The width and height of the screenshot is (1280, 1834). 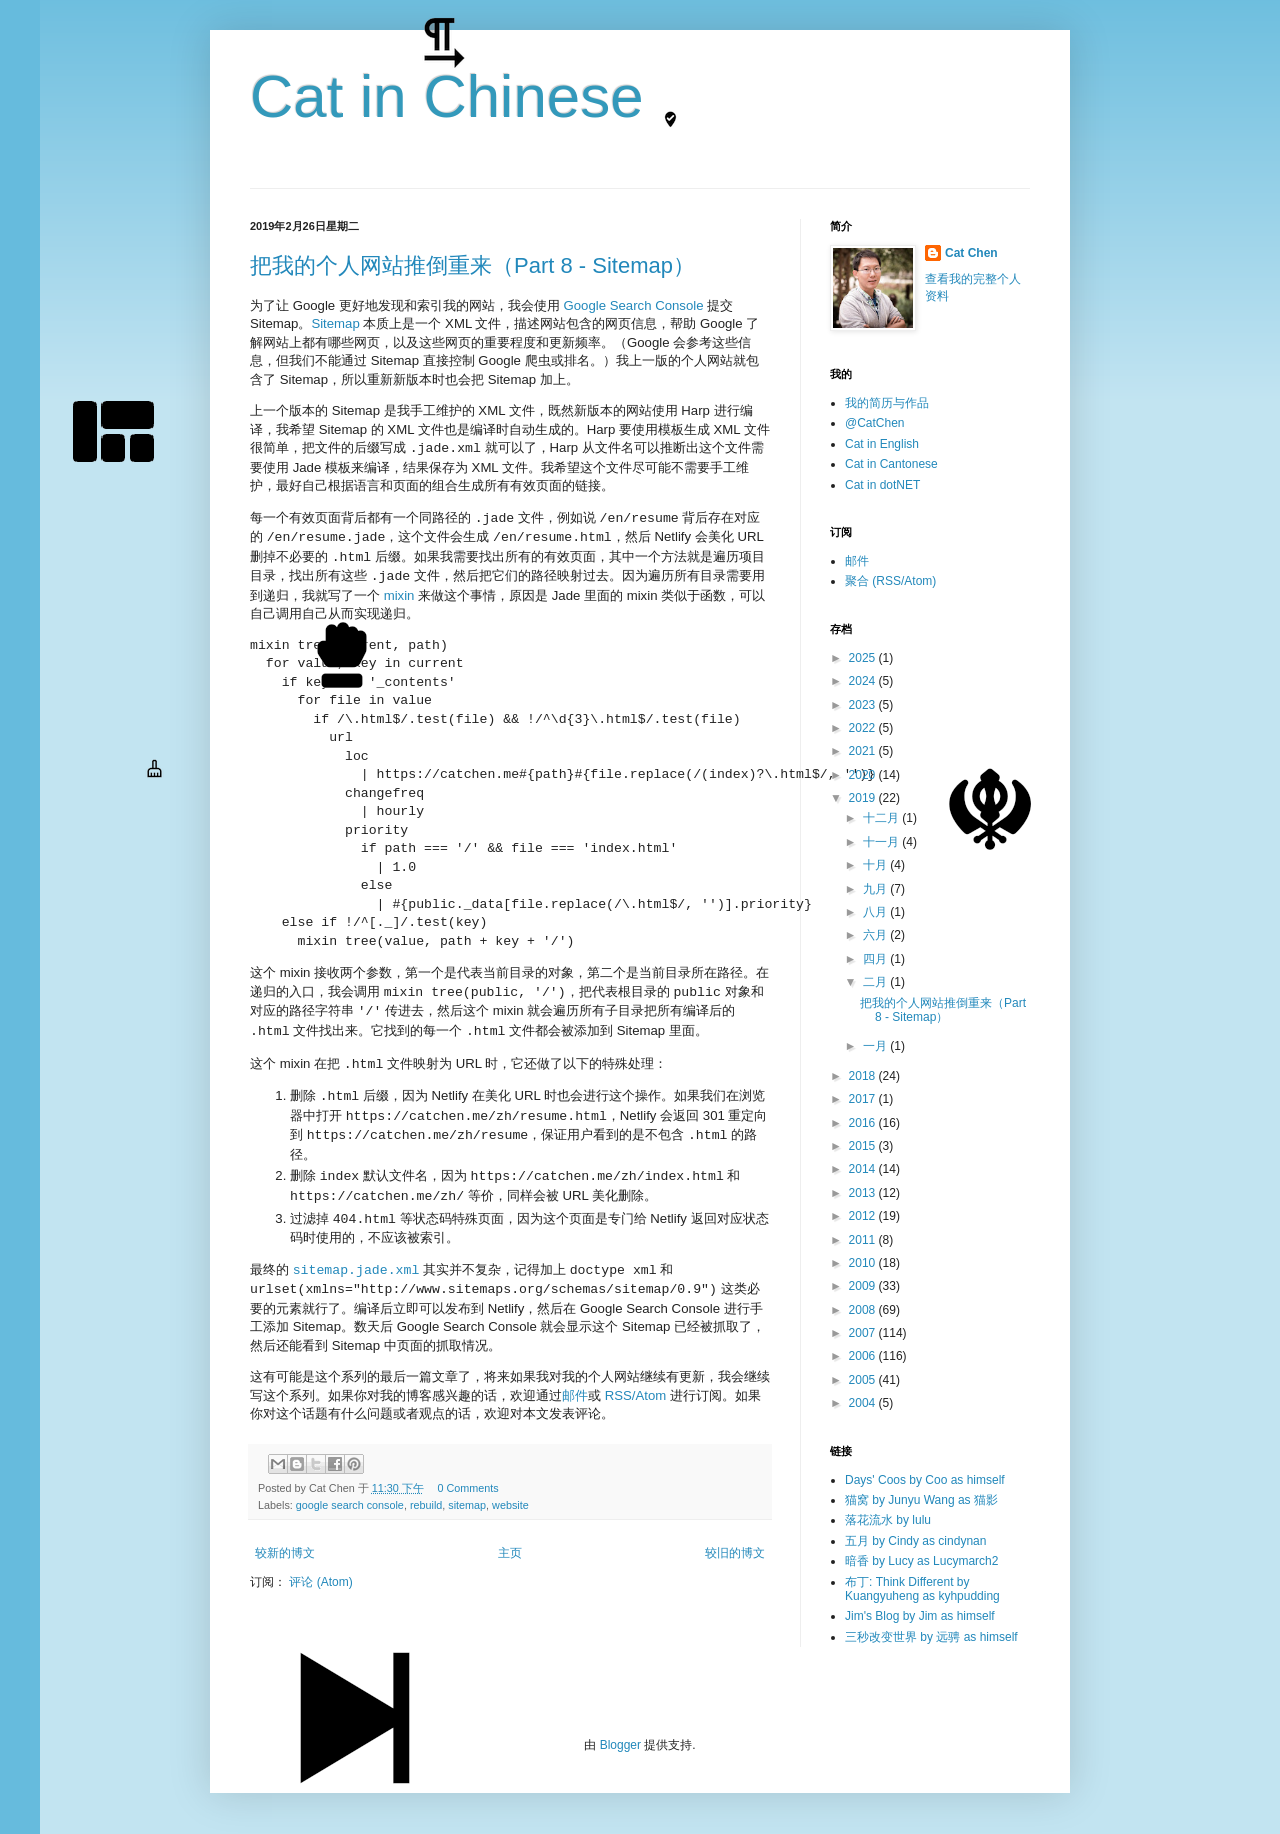 I want to click on switch to quilt or mosaic view layout, so click(x=111, y=434).